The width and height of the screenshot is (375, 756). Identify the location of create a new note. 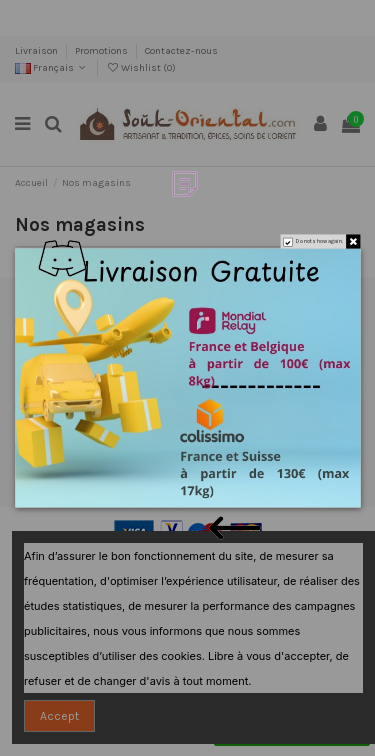
(185, 184).